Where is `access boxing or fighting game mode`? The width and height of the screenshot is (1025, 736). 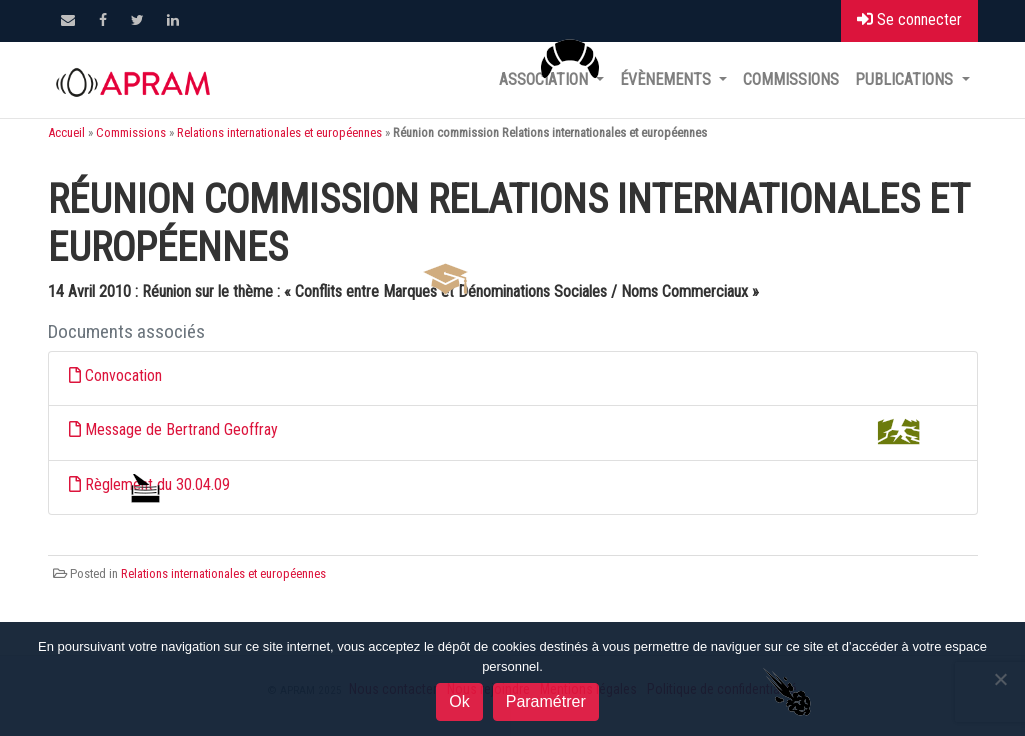 access boxing or fighting game mode is located at coordinates (145, 488).